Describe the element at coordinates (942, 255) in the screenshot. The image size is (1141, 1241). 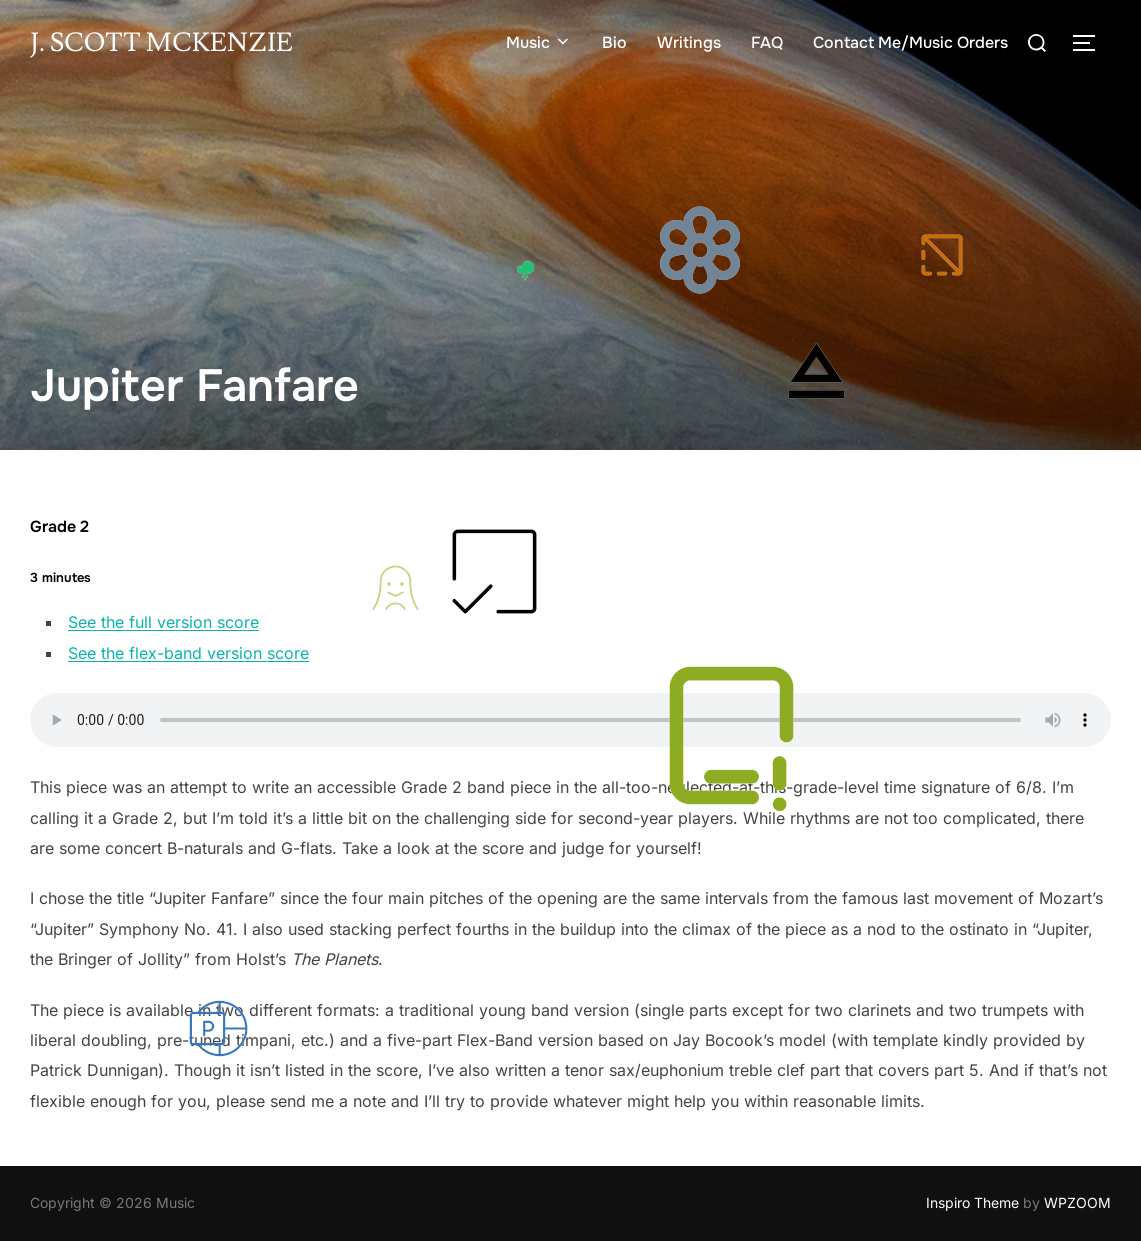
I see `invert current selection` at that location.